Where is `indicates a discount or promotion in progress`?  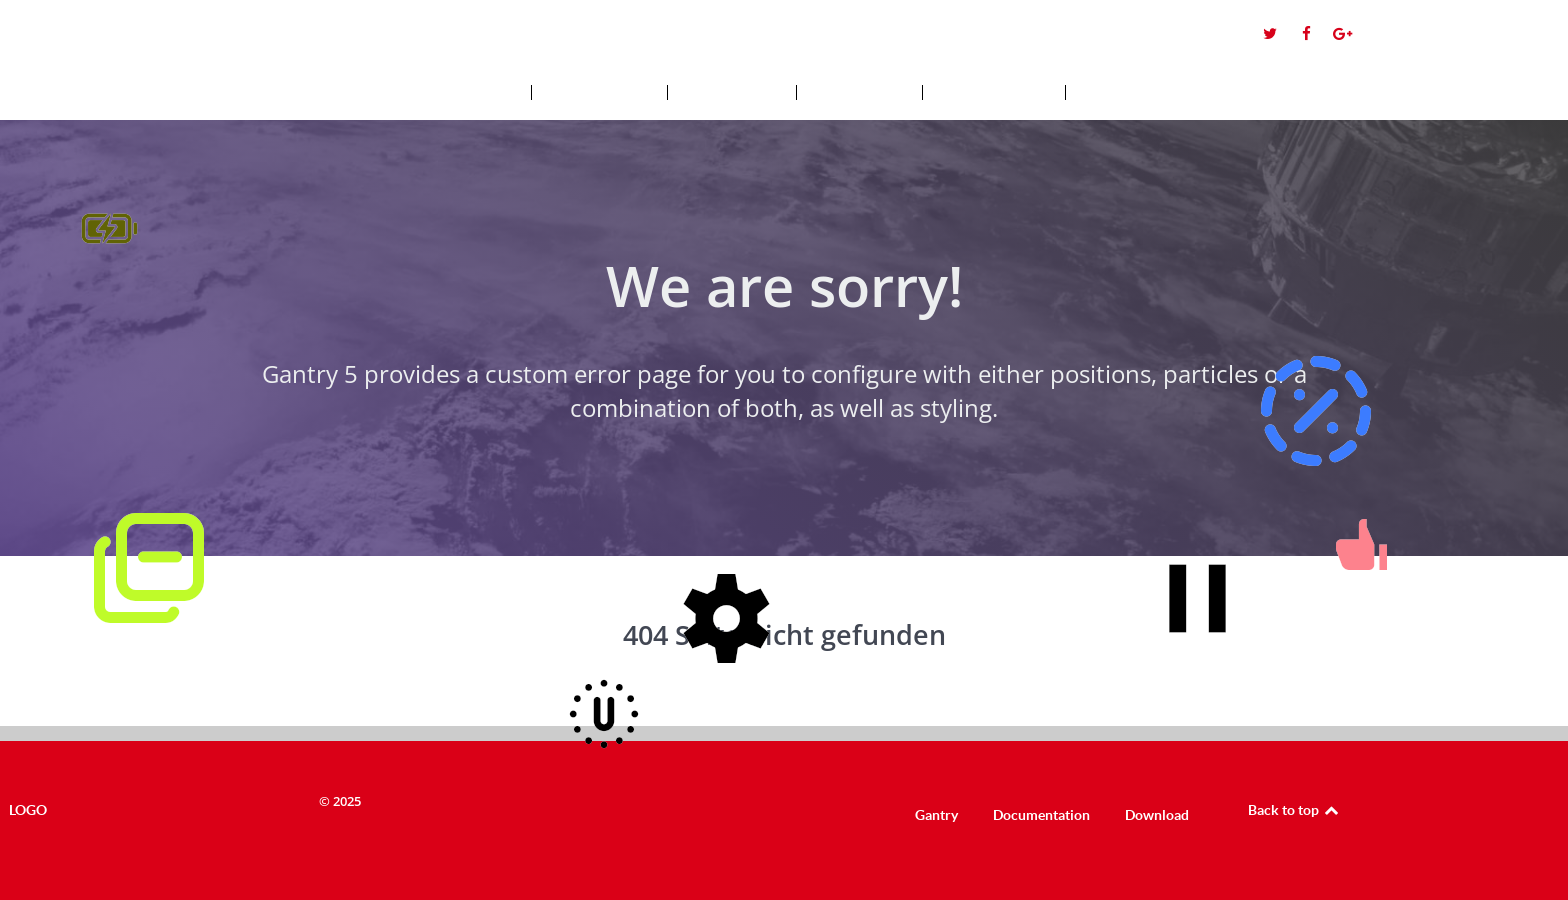
indicates a discount or promotion in progress is located at coordinates (1316, 411).